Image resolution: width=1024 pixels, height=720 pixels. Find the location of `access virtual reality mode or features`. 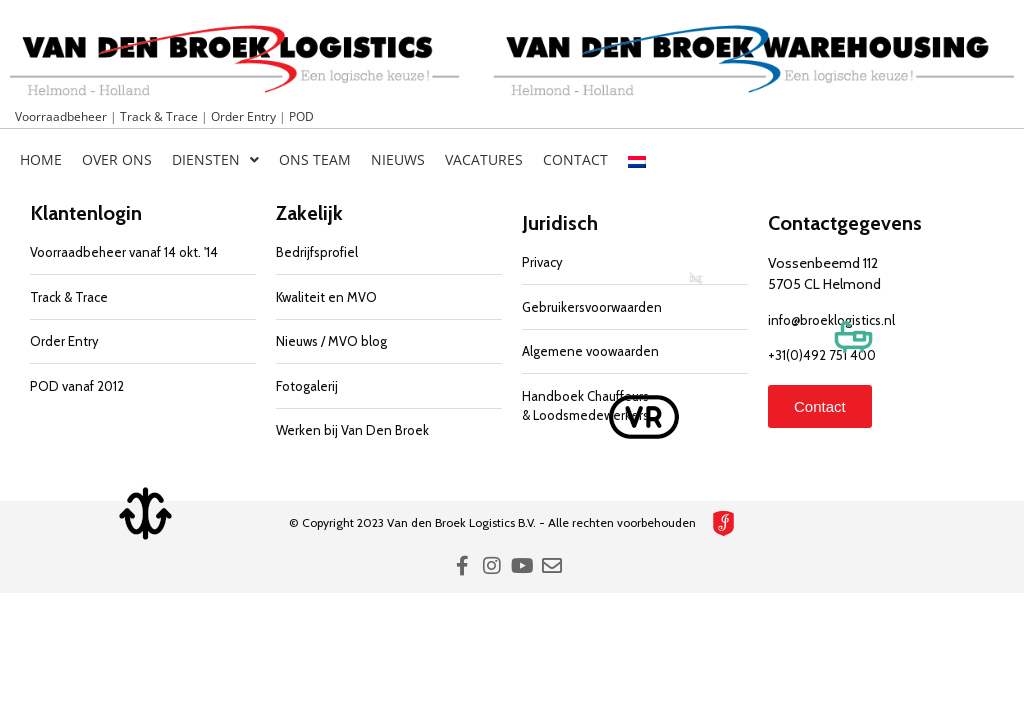

access virtual reality mode or features is located at coordinates (644, 417).